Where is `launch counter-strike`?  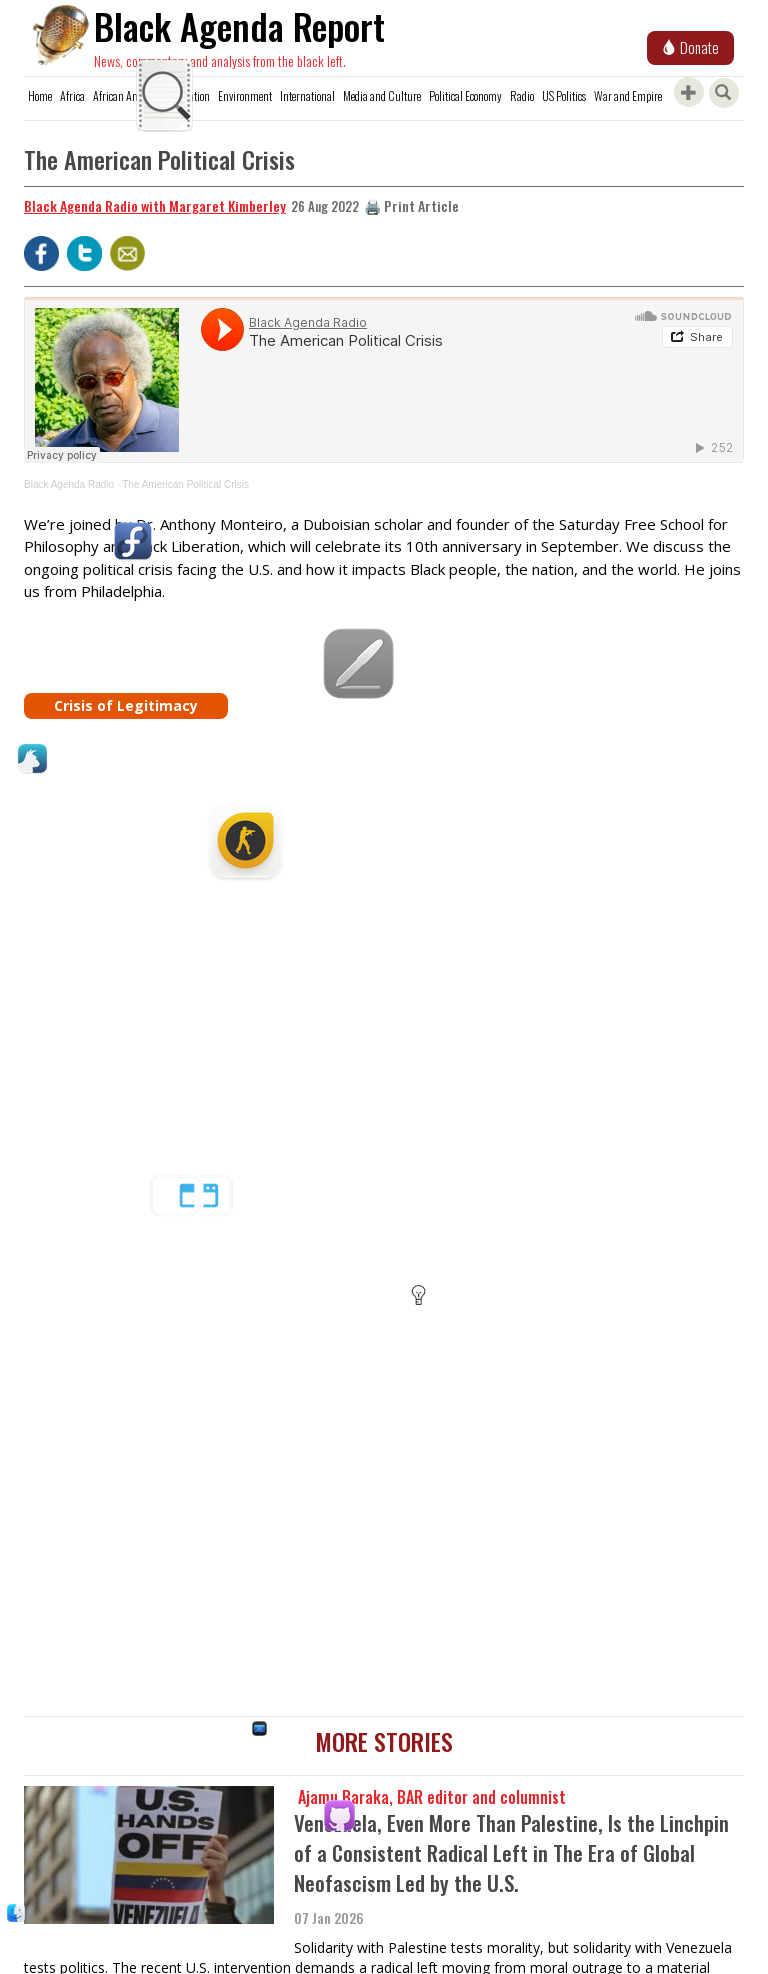
launch counter-strike is located at coordinates (245, 840).